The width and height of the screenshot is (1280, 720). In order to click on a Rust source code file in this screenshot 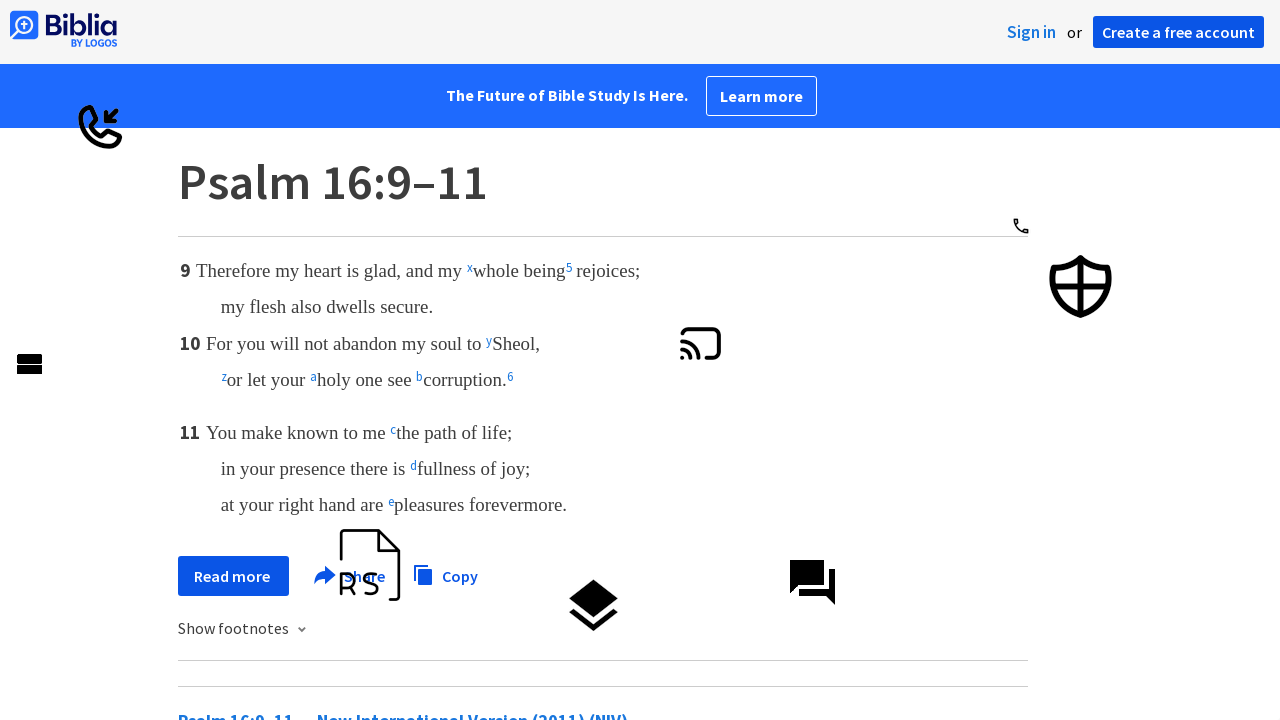, I will do `click(370, 565)`.